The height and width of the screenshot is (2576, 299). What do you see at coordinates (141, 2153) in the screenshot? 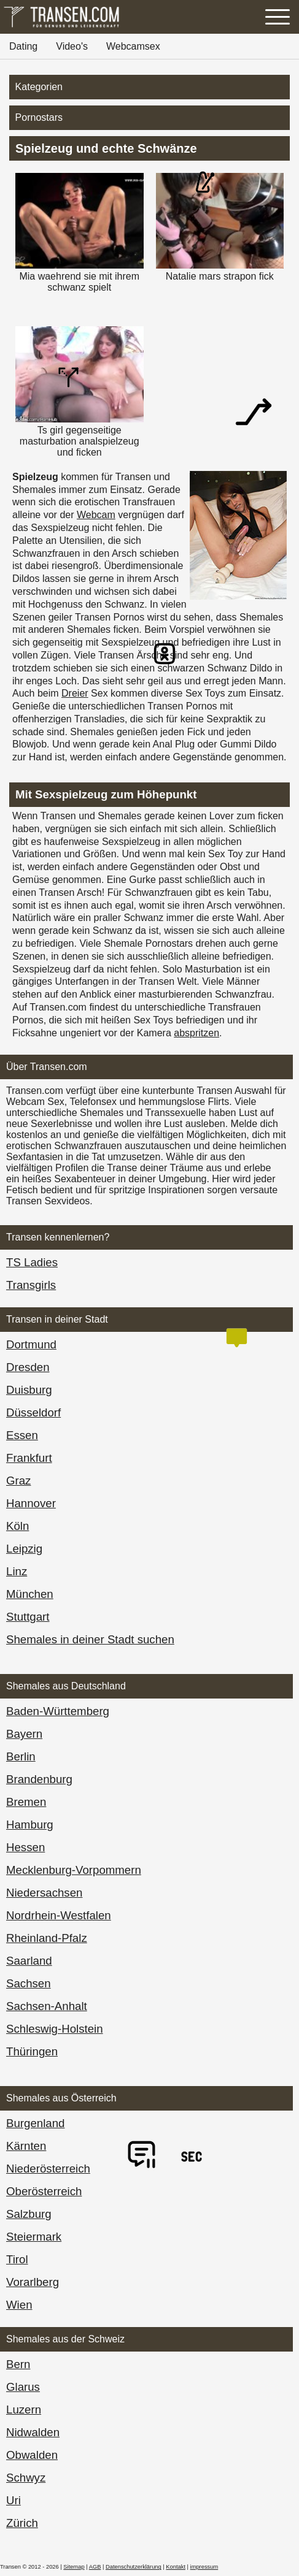
I see `pause message notifications` at bounding box center [141, 2153].